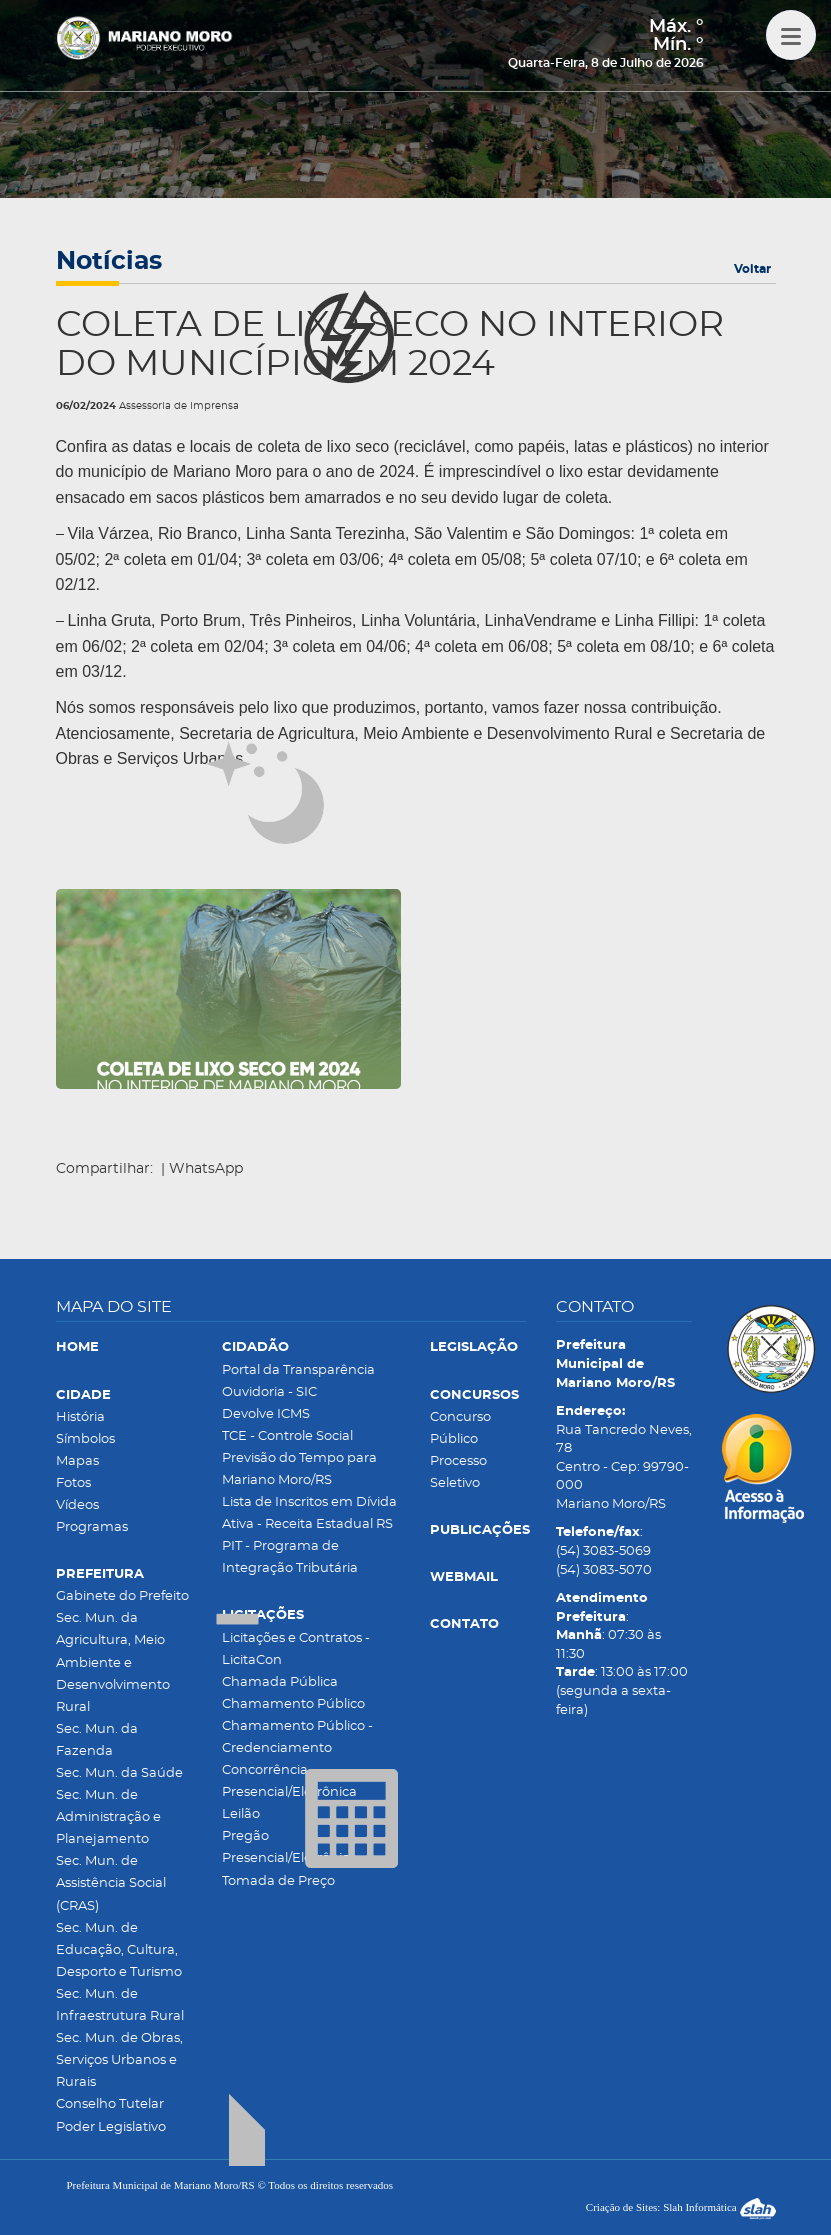  What do you see at coordinates (237, 1603) in the screenshot?
I see `minimize the current window` at bounding box center [237, 1603].